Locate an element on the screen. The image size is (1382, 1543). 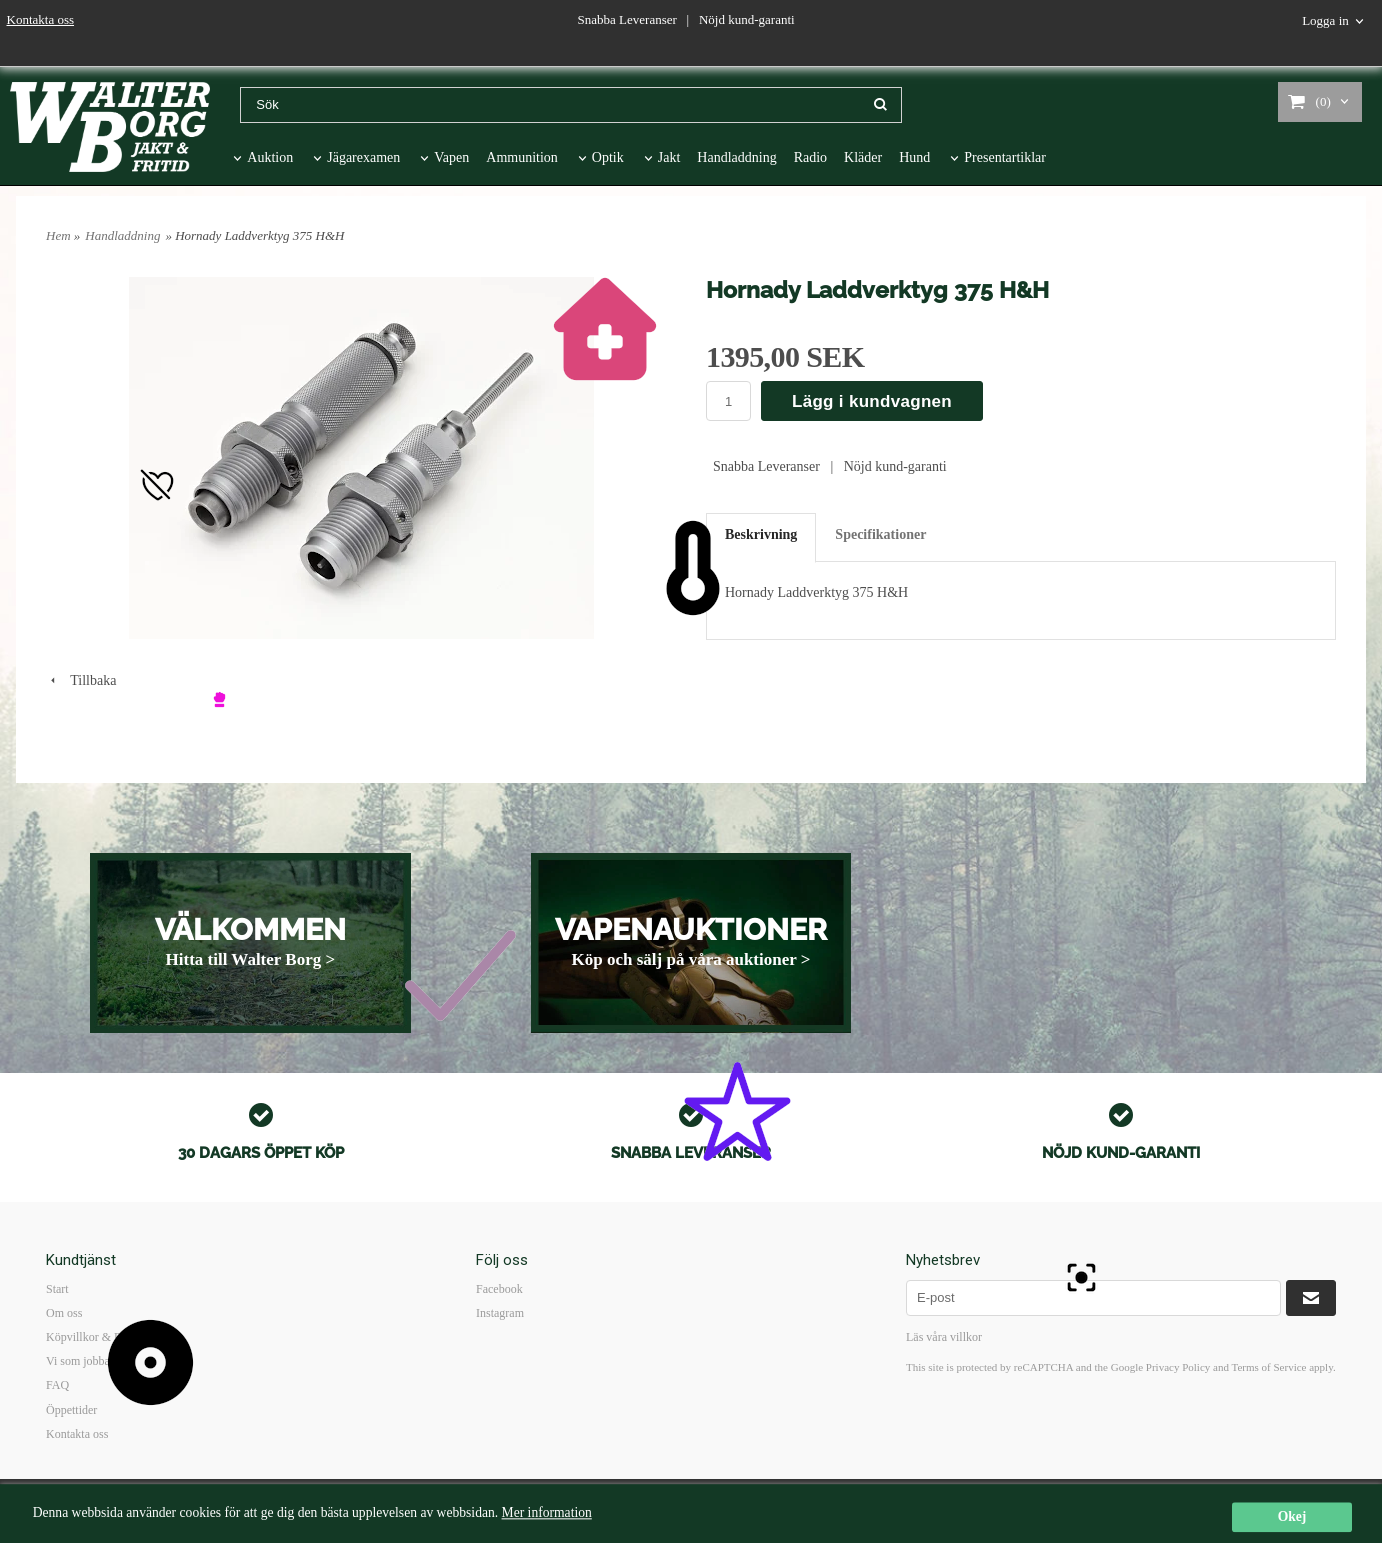
center focus point for camera or image capture is located at coordinates (1081, 1277).